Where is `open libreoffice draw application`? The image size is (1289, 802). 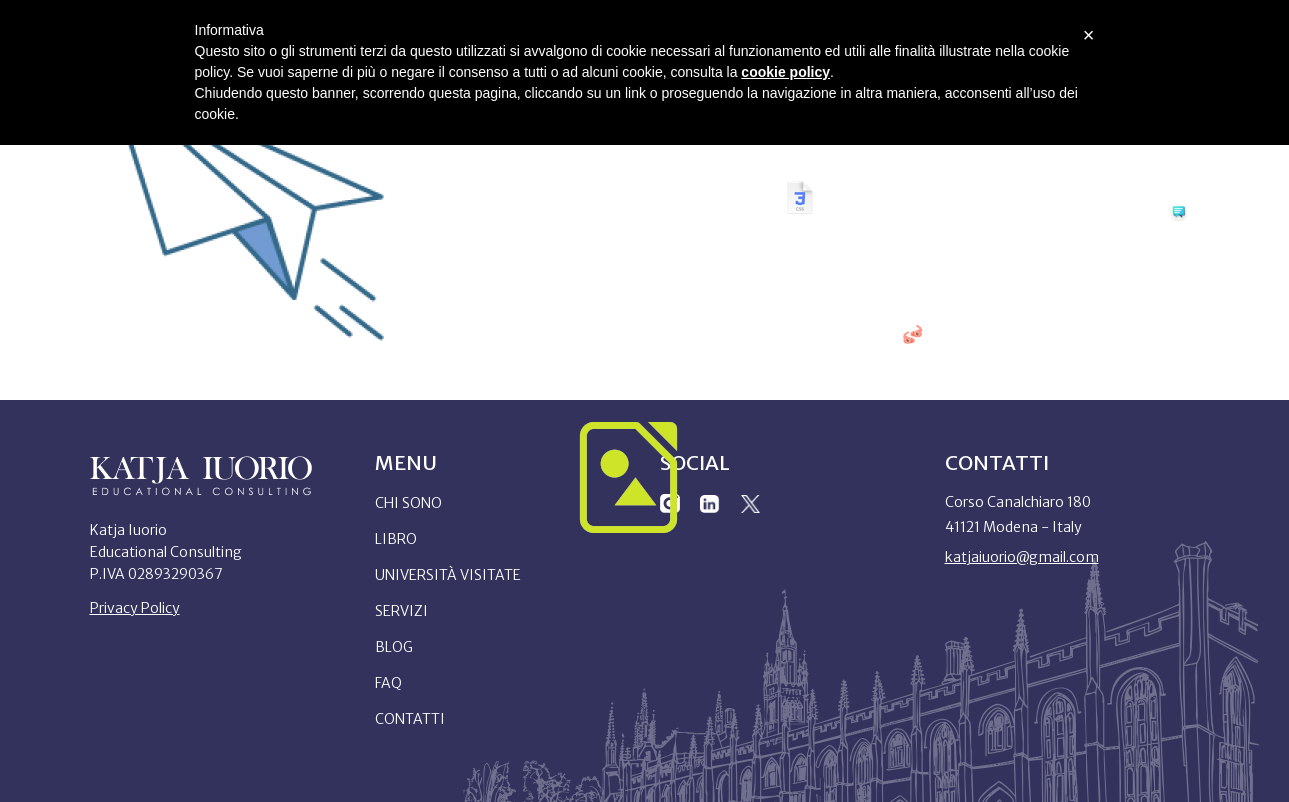
open libreoffice draw application is located at coordinates (628, 477).